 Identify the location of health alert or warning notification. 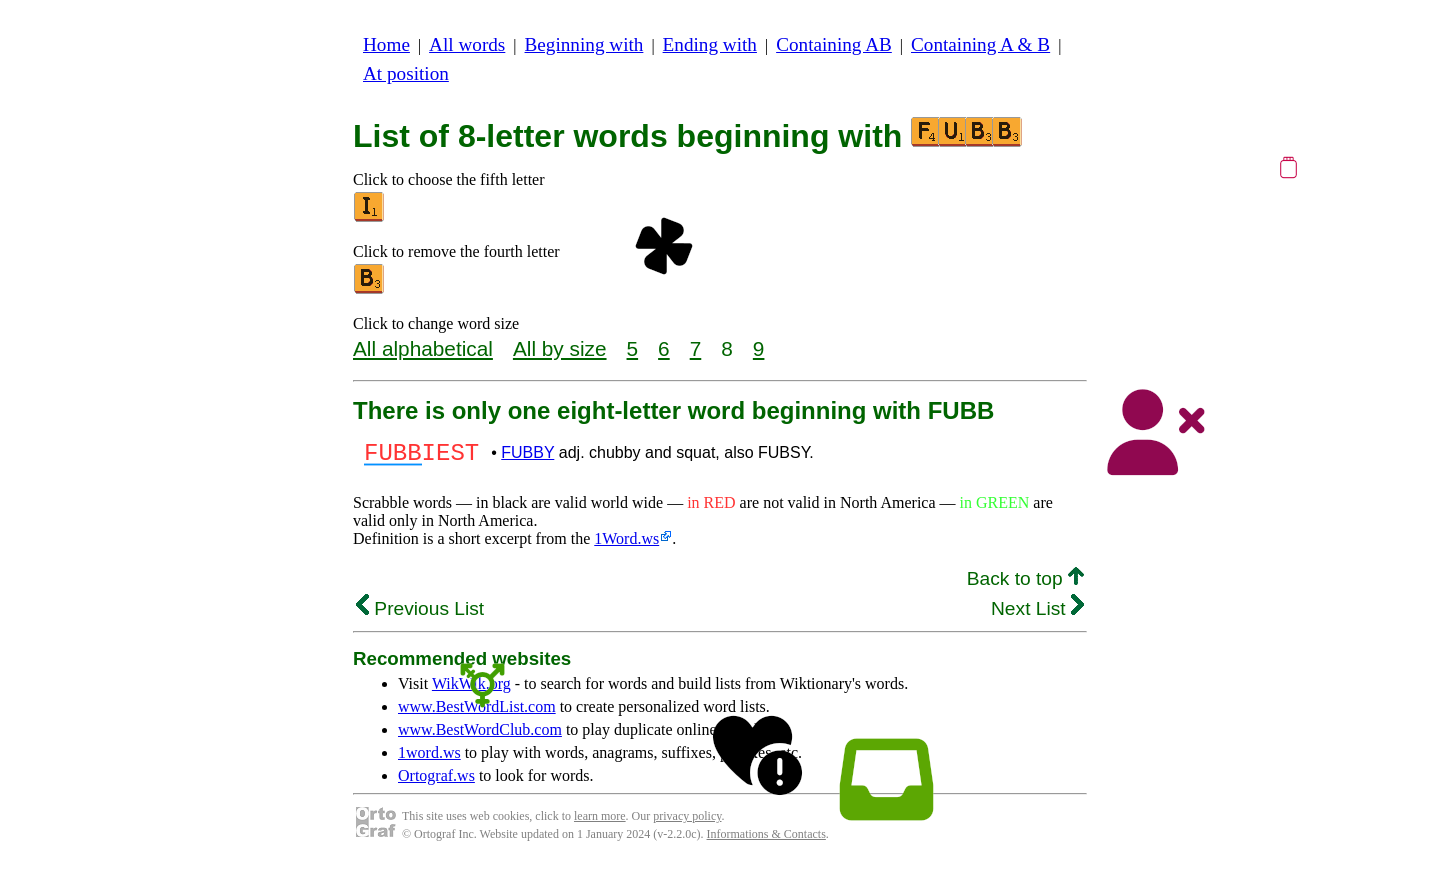
(757, 750).